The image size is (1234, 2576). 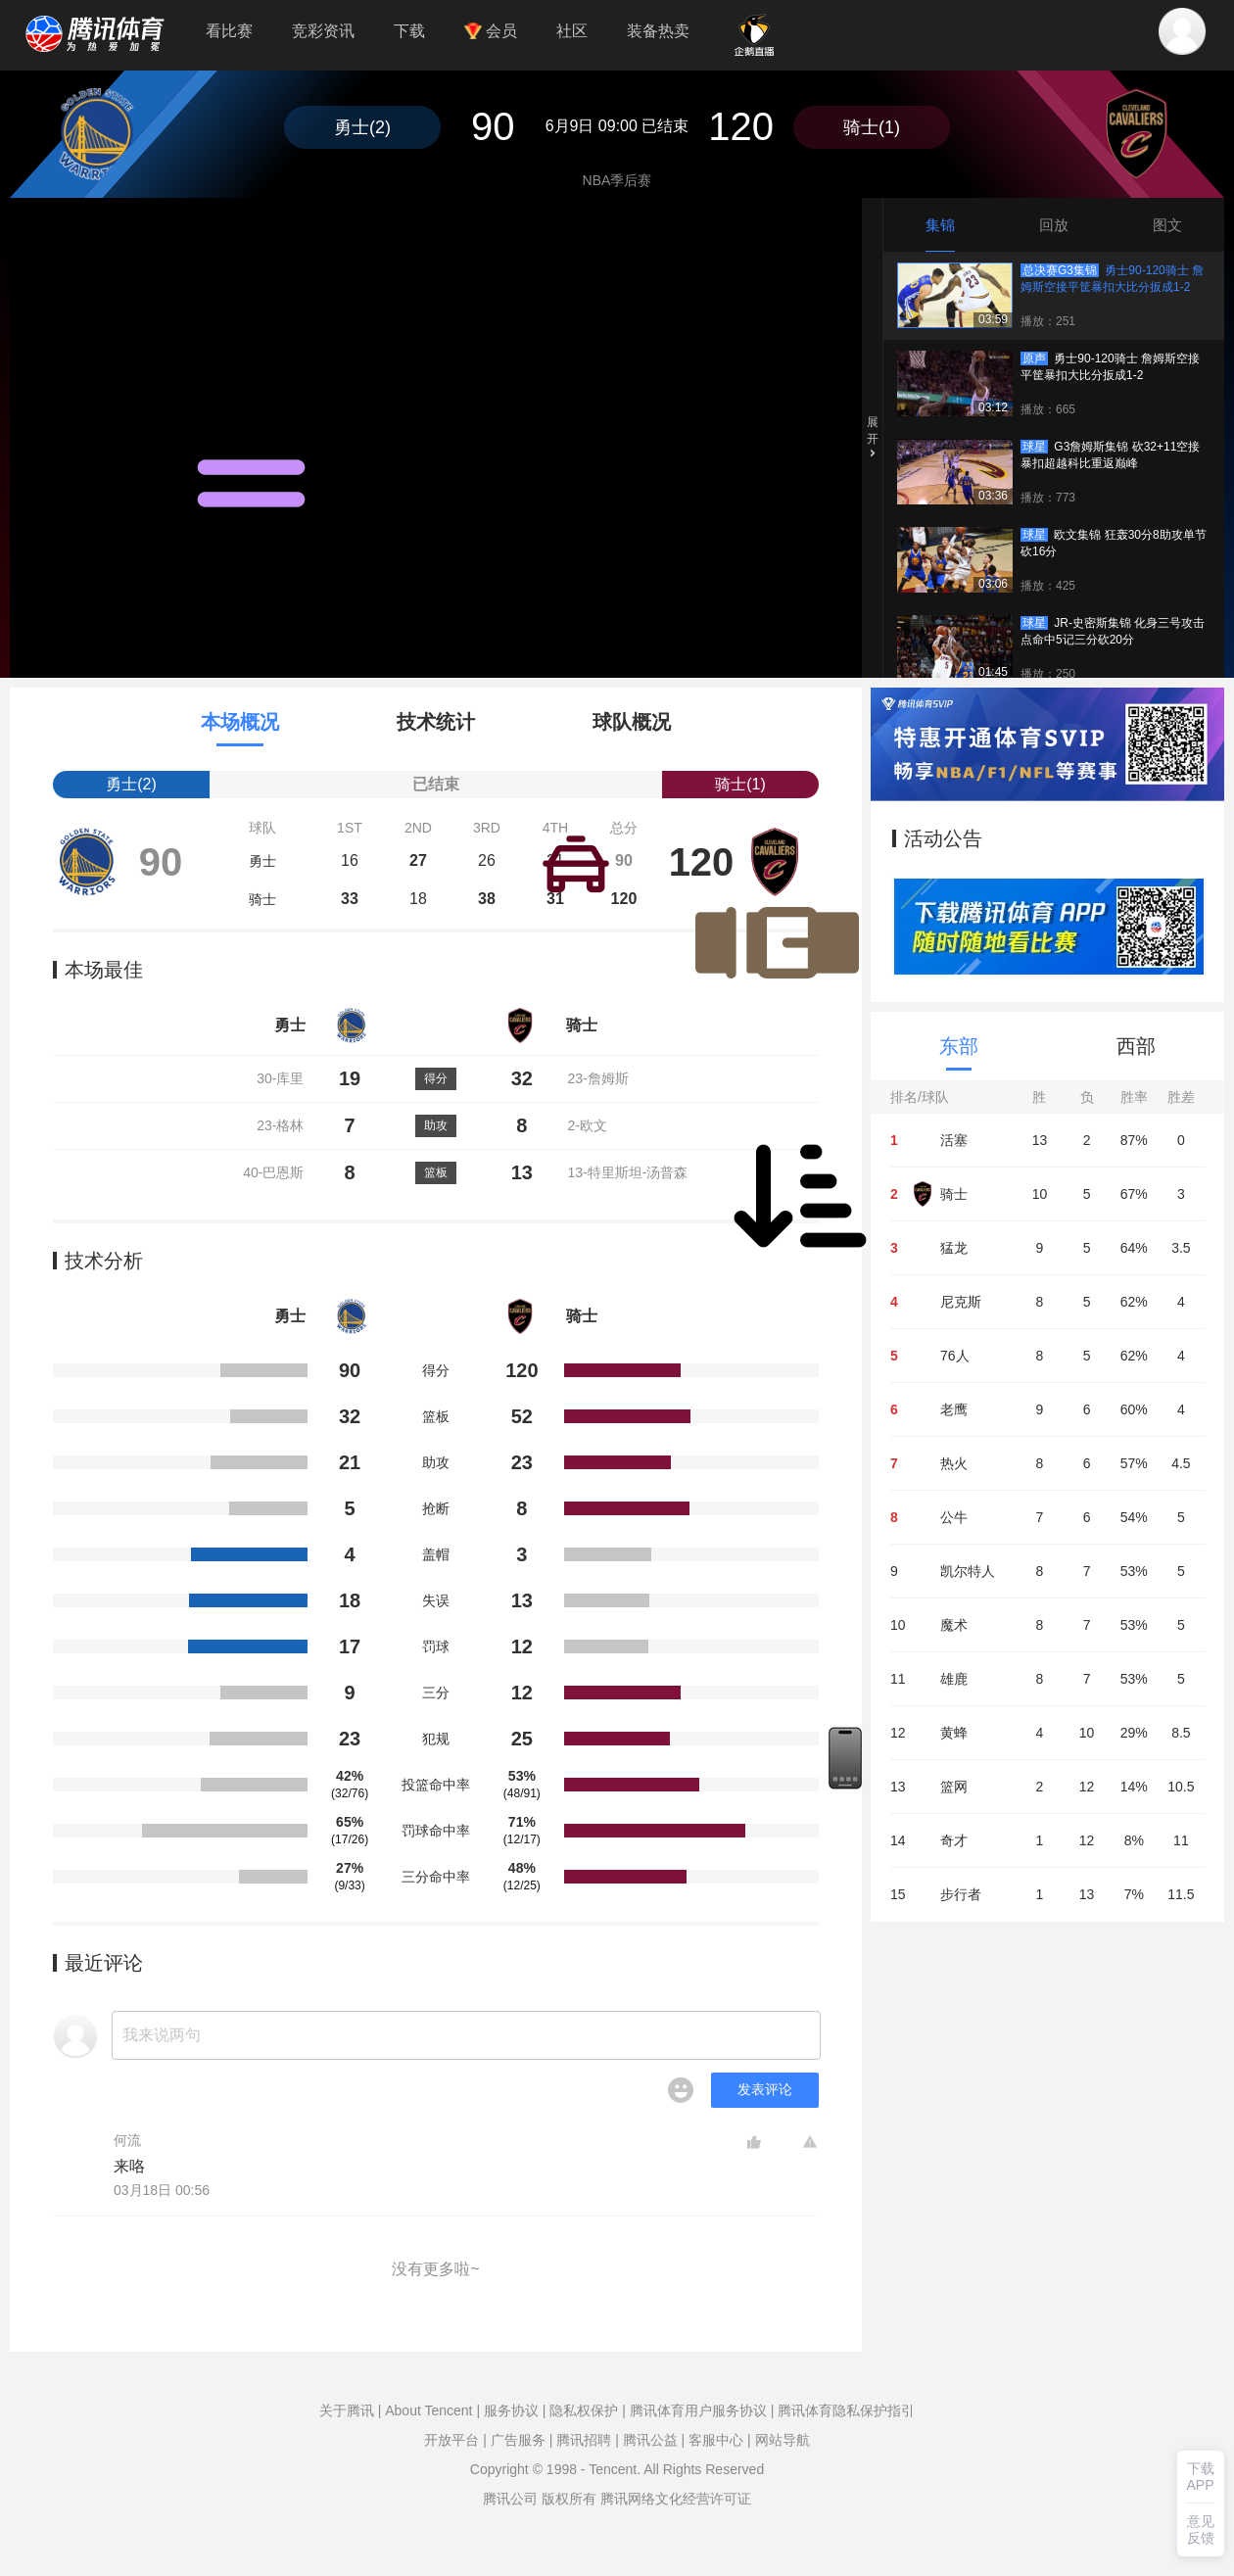 I want to click on iPhone device icon, so click(x=845, y=1758).